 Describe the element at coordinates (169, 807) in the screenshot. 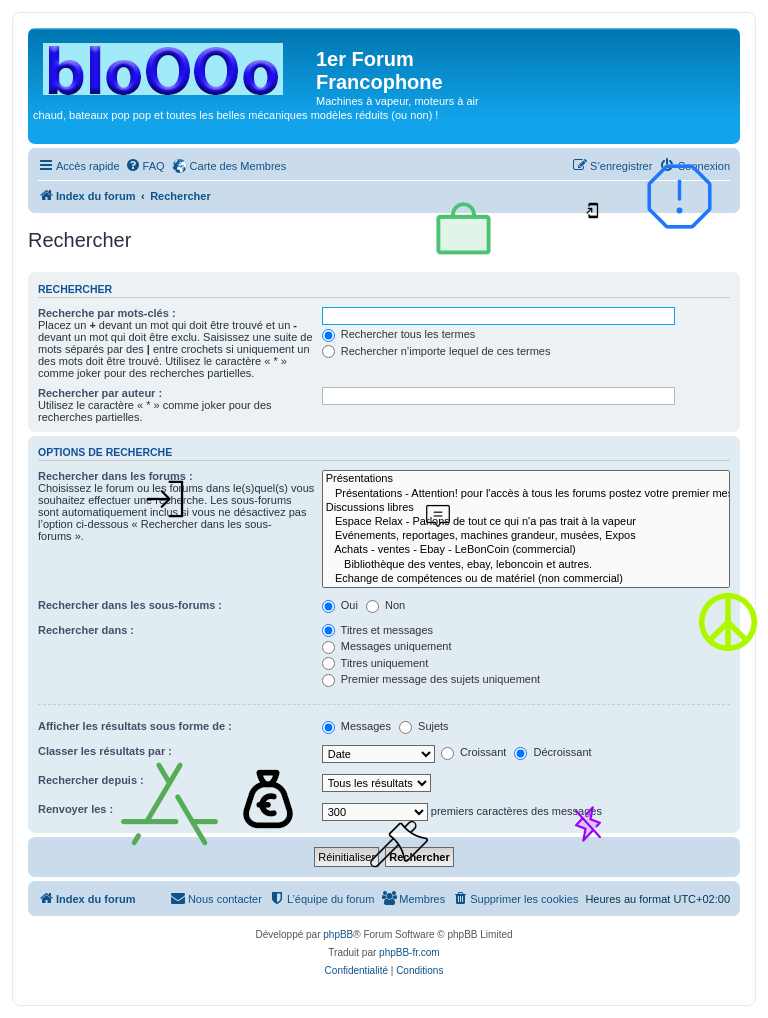

I see `open the app store` at that location.